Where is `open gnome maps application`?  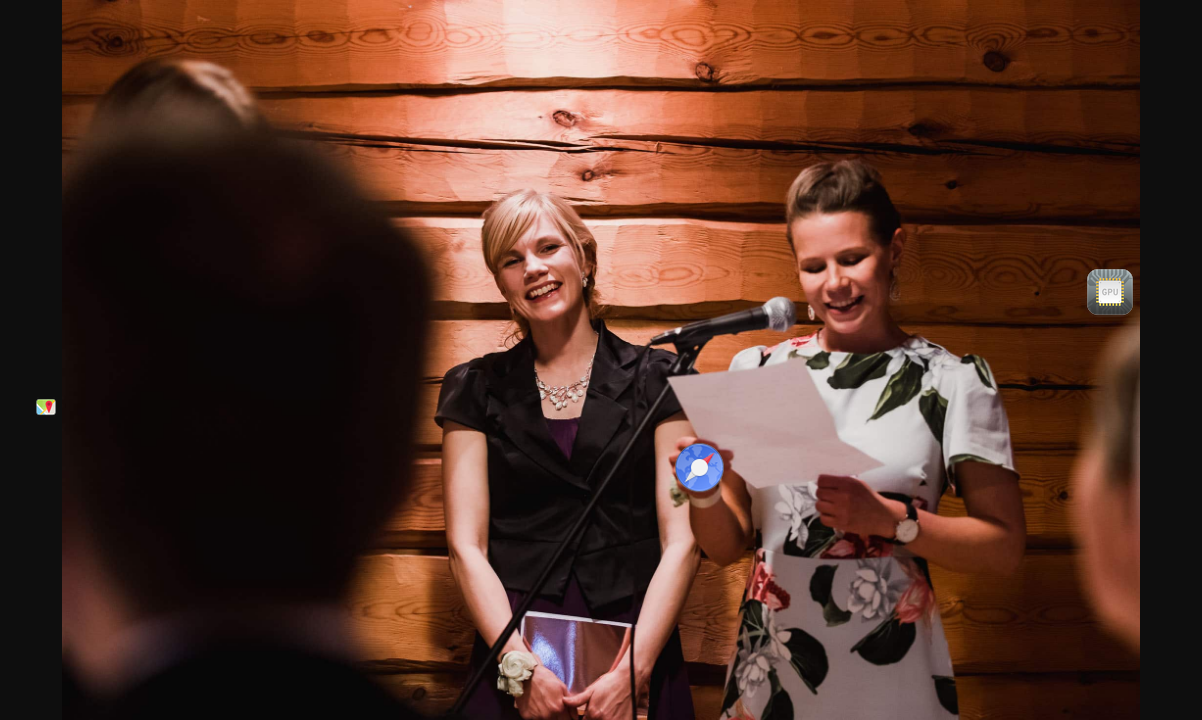 open gnome maps application is located at coordinates (46, 407).